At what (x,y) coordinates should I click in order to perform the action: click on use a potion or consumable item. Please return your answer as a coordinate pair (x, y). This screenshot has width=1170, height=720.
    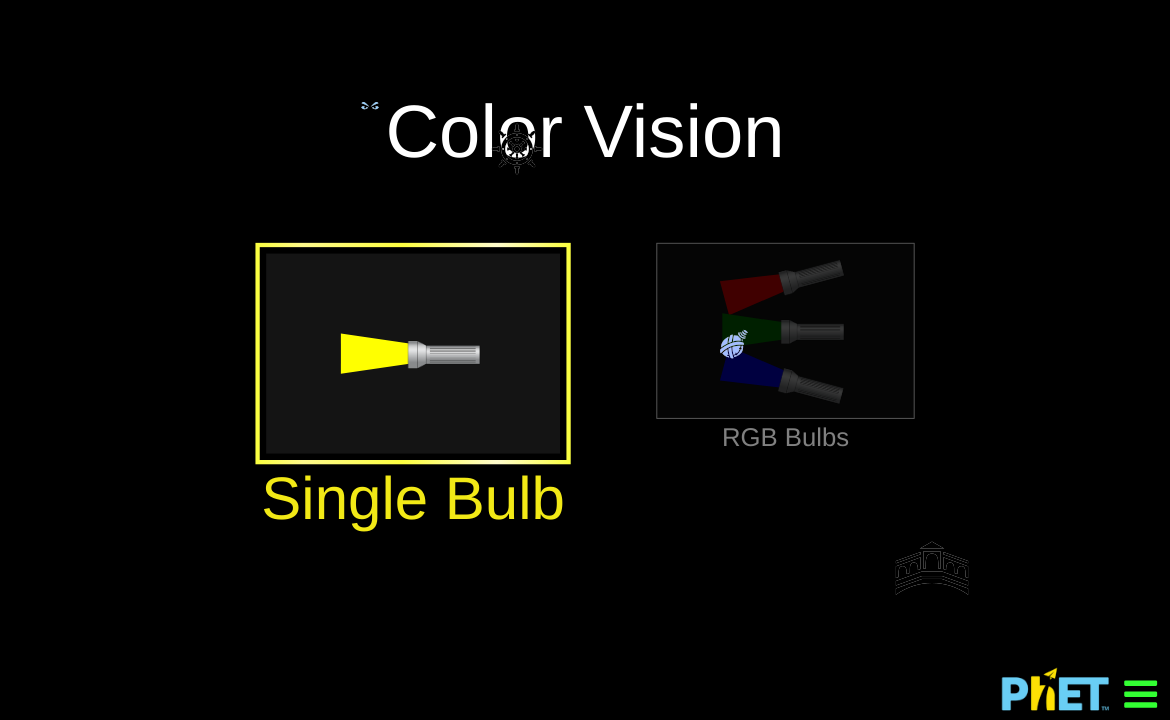
    Looking at the image, I should click on (734, 344).